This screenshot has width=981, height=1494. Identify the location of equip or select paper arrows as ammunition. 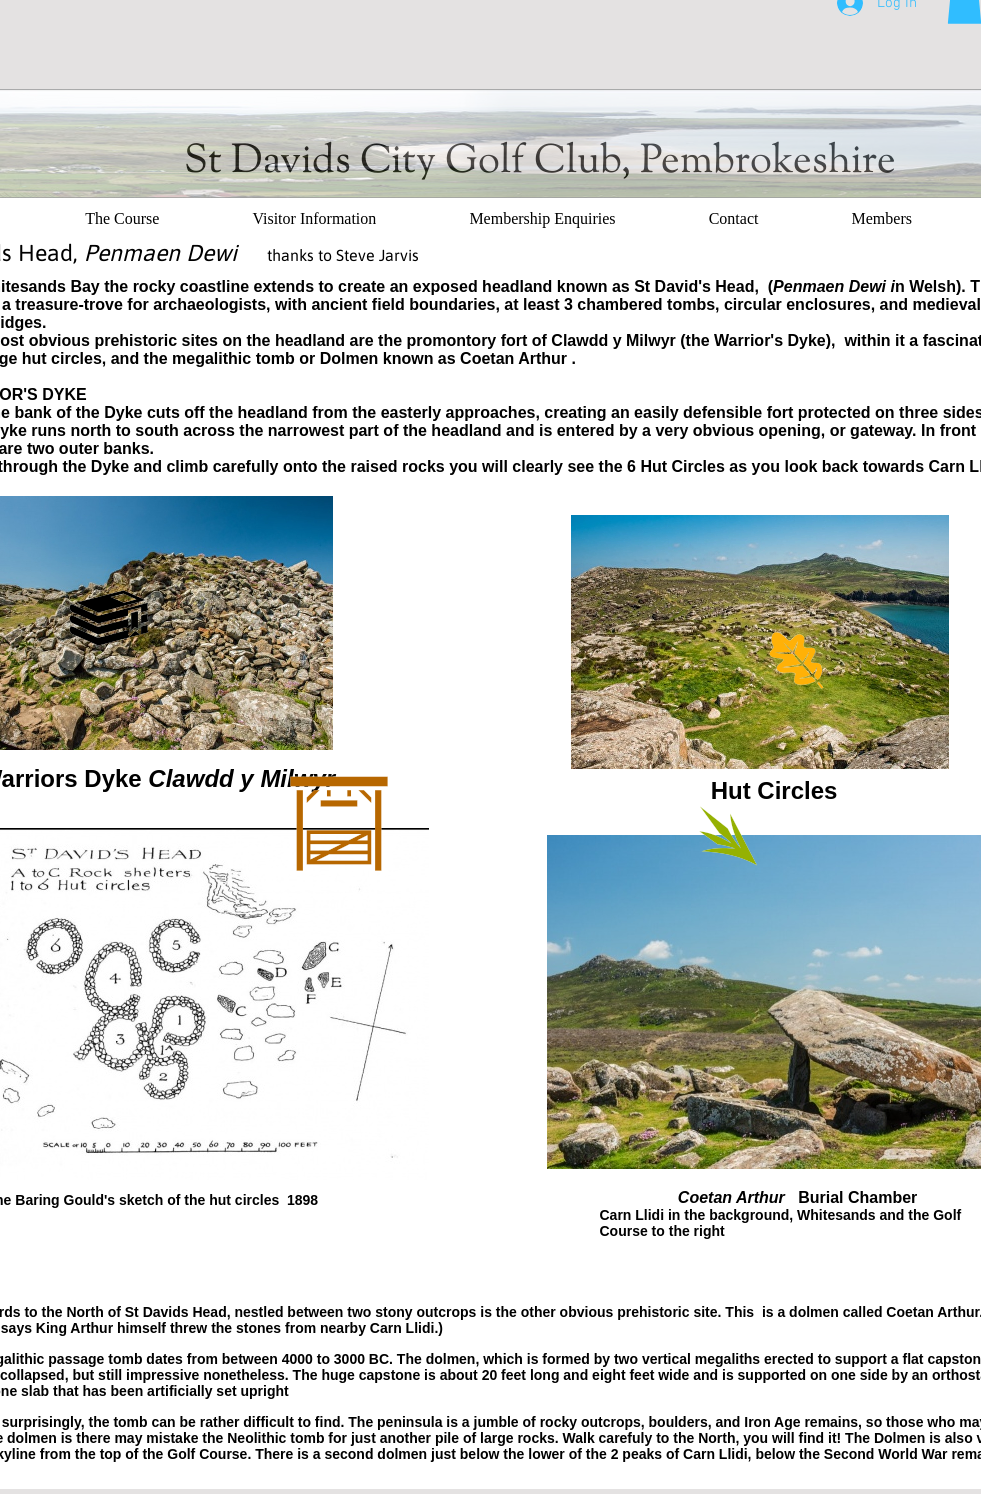
(727, 835).